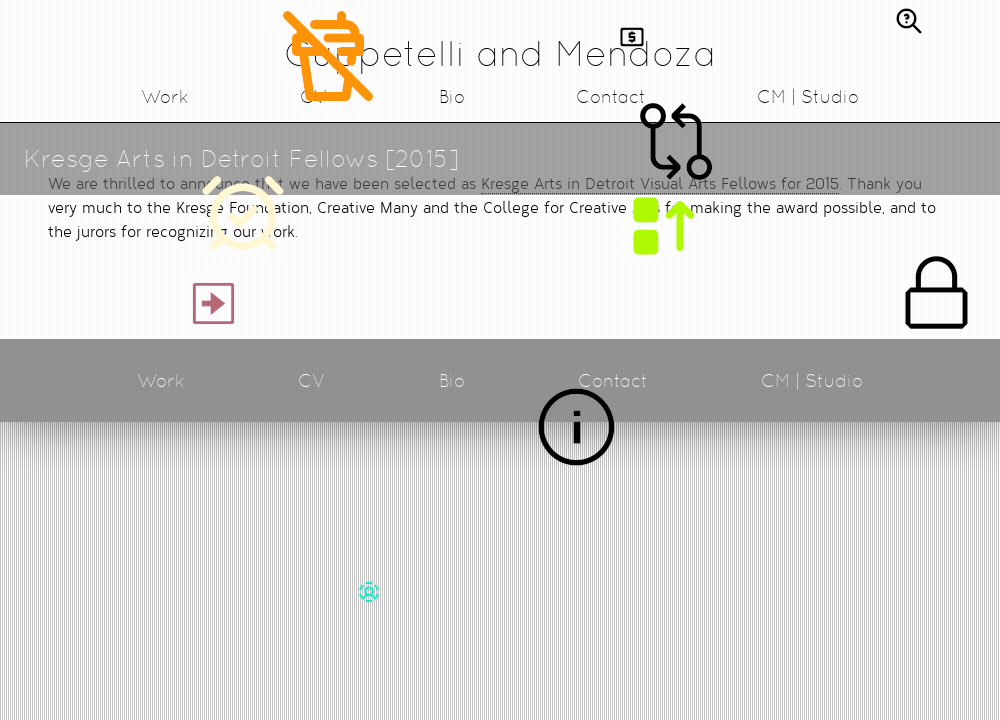 Image resolution: width=1000 pixels, height=720 pixels. What do you see at coordinates (936, 292) in the screenshot?
I see `indicates a locked or secured item` at bounding box center [936, 292].